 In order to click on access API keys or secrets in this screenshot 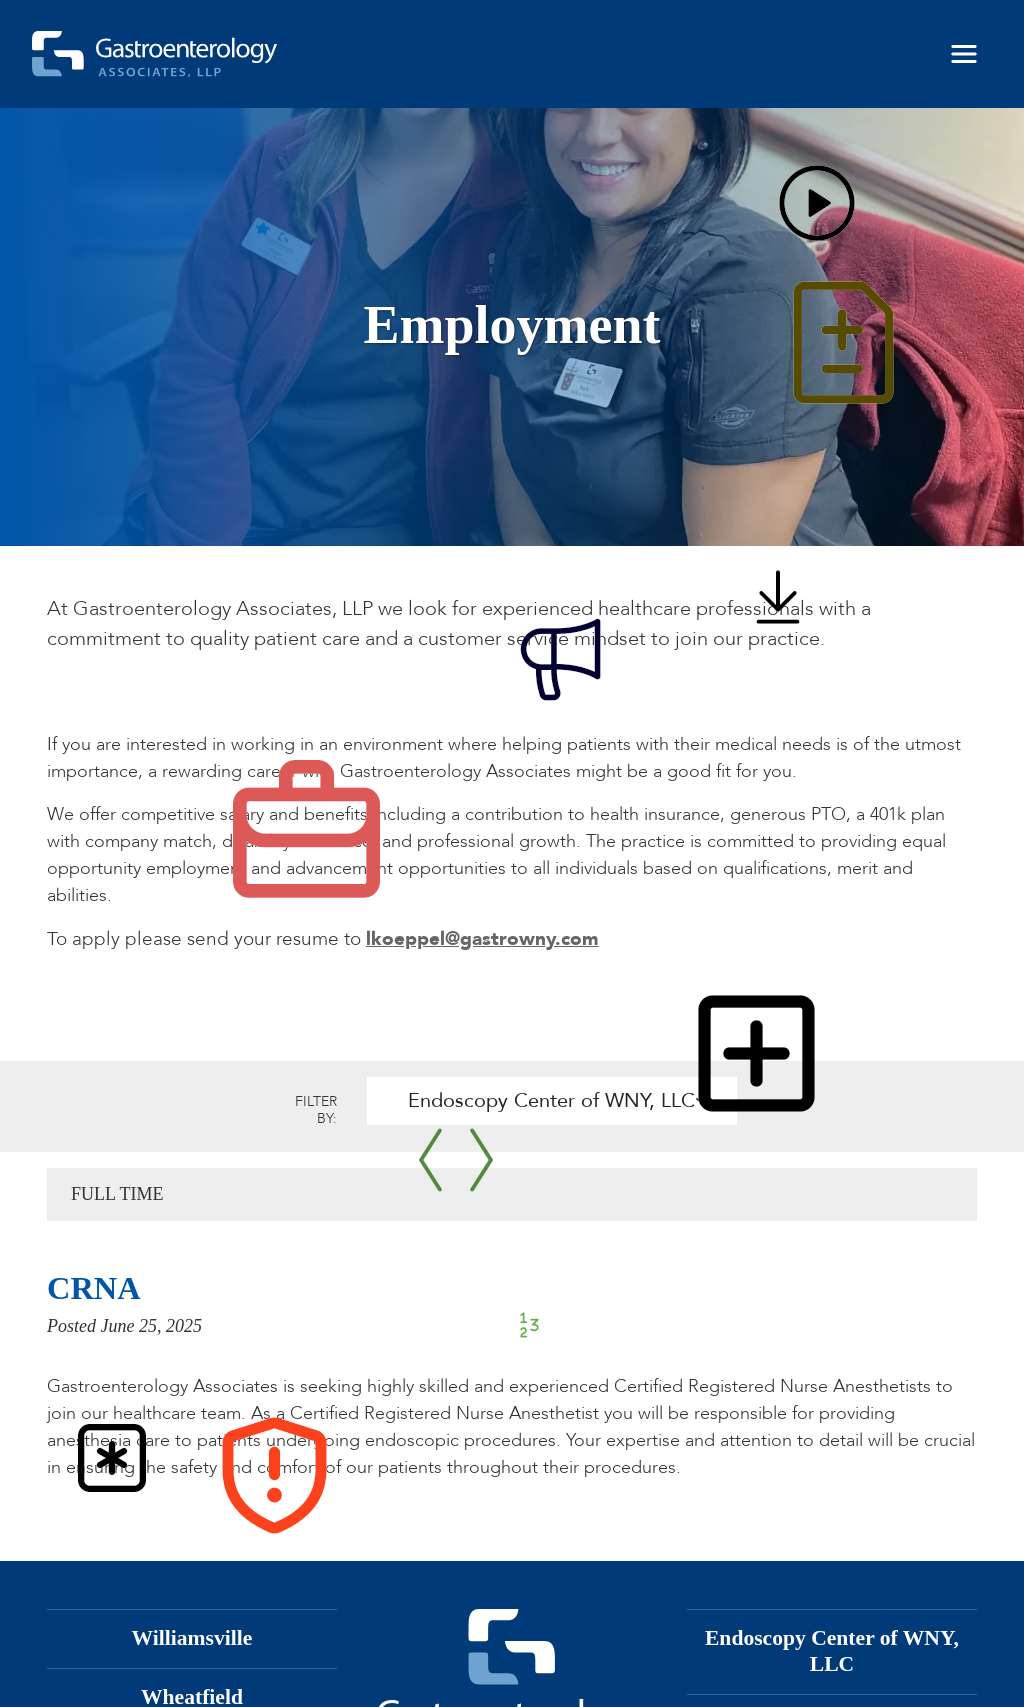, I will do `click(112, 1458)`.